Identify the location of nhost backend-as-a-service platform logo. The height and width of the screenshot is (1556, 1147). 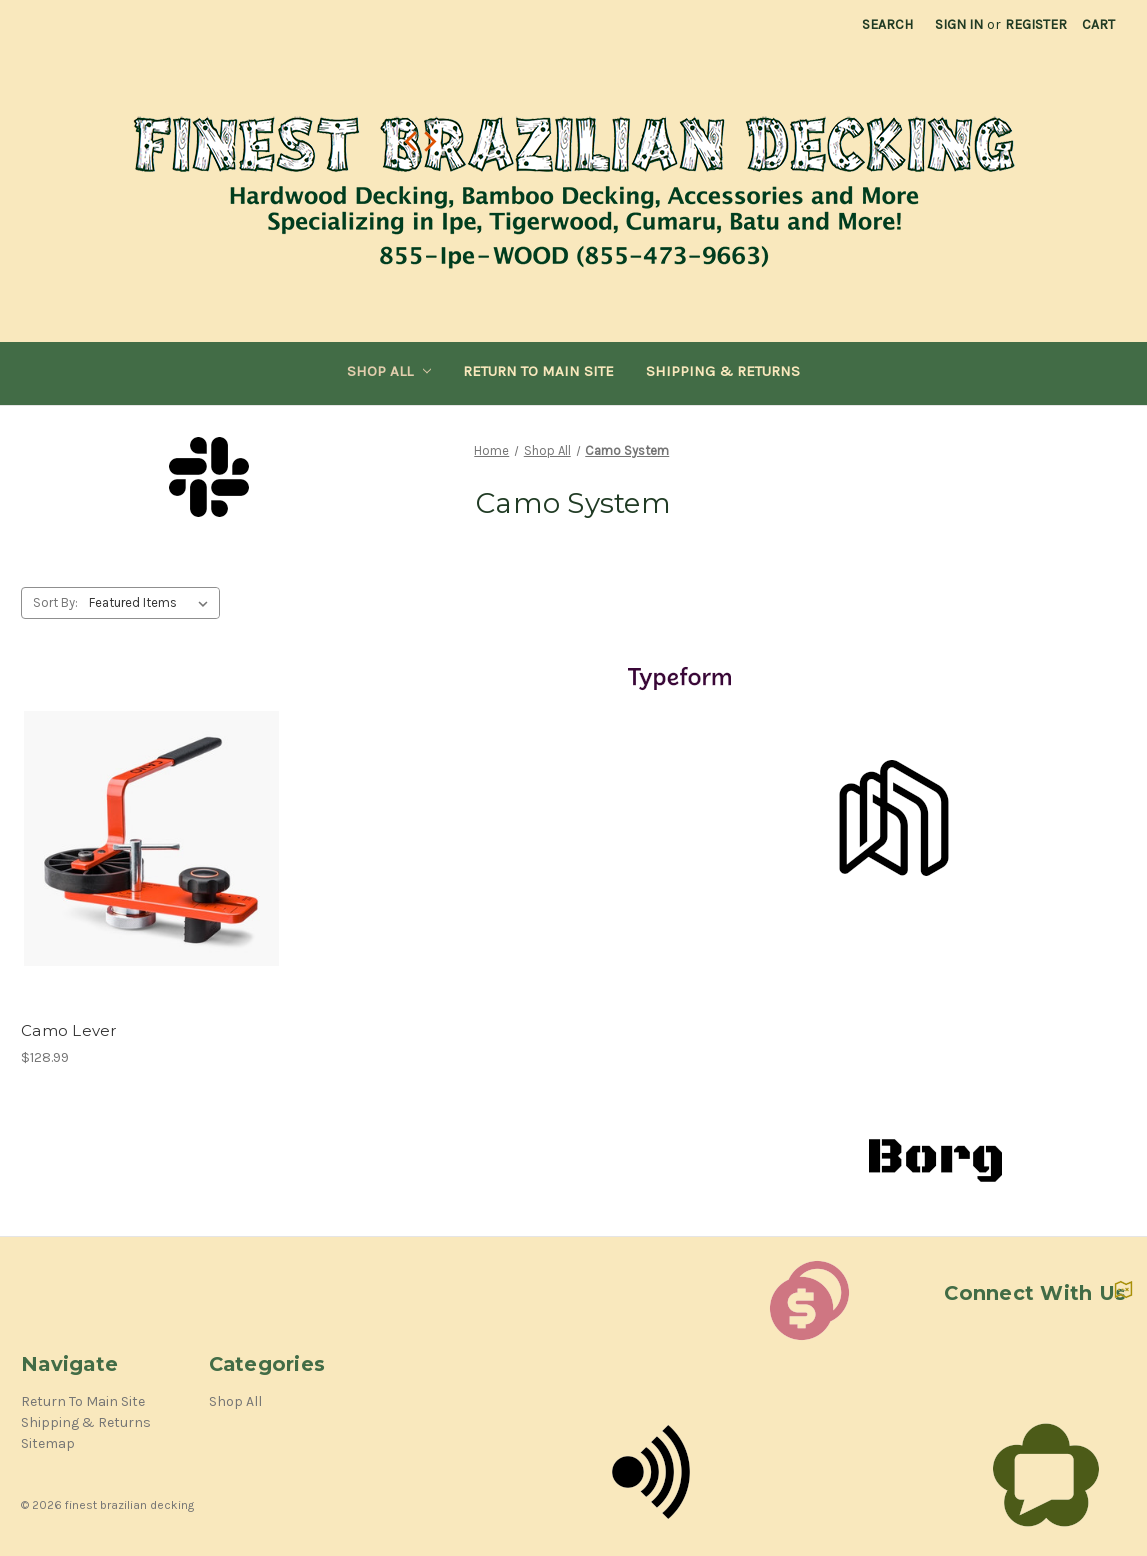
(894, 818).